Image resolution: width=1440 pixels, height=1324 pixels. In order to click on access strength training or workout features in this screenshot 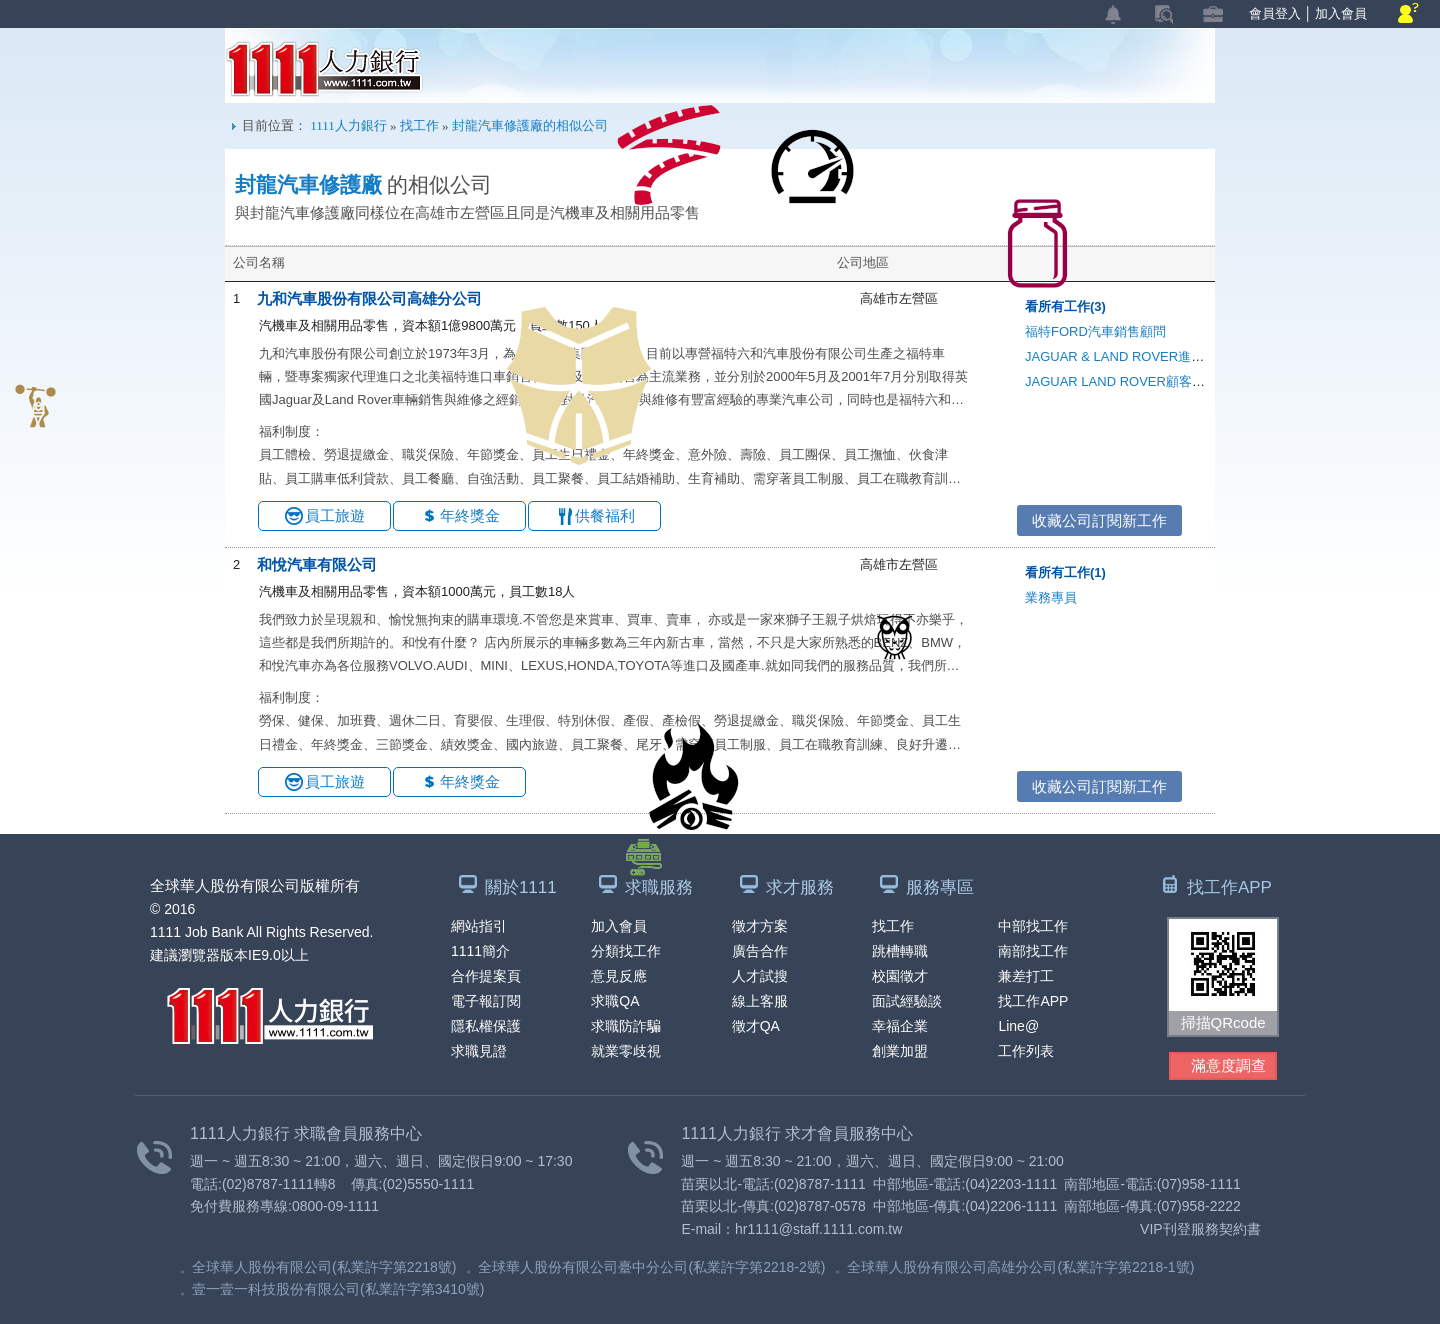, I will do `click(35, 405)`.